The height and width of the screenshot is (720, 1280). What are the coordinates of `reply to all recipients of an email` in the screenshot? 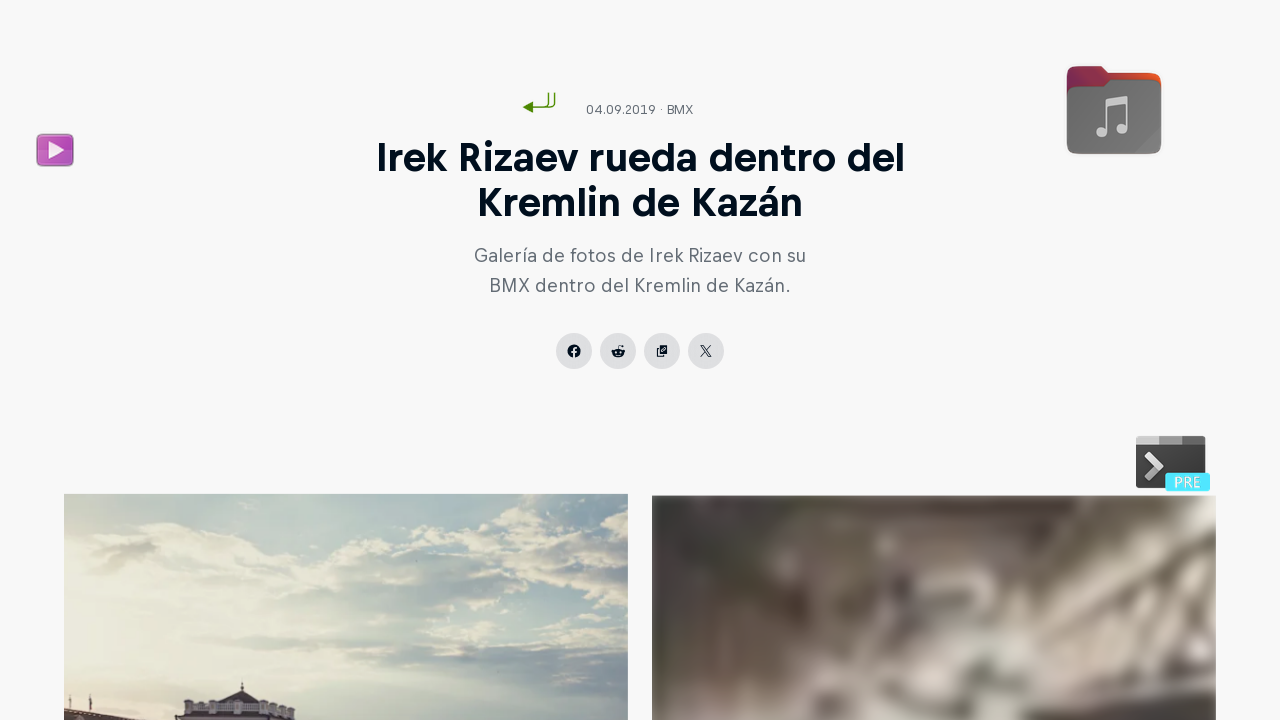 It's located at (538, 102).